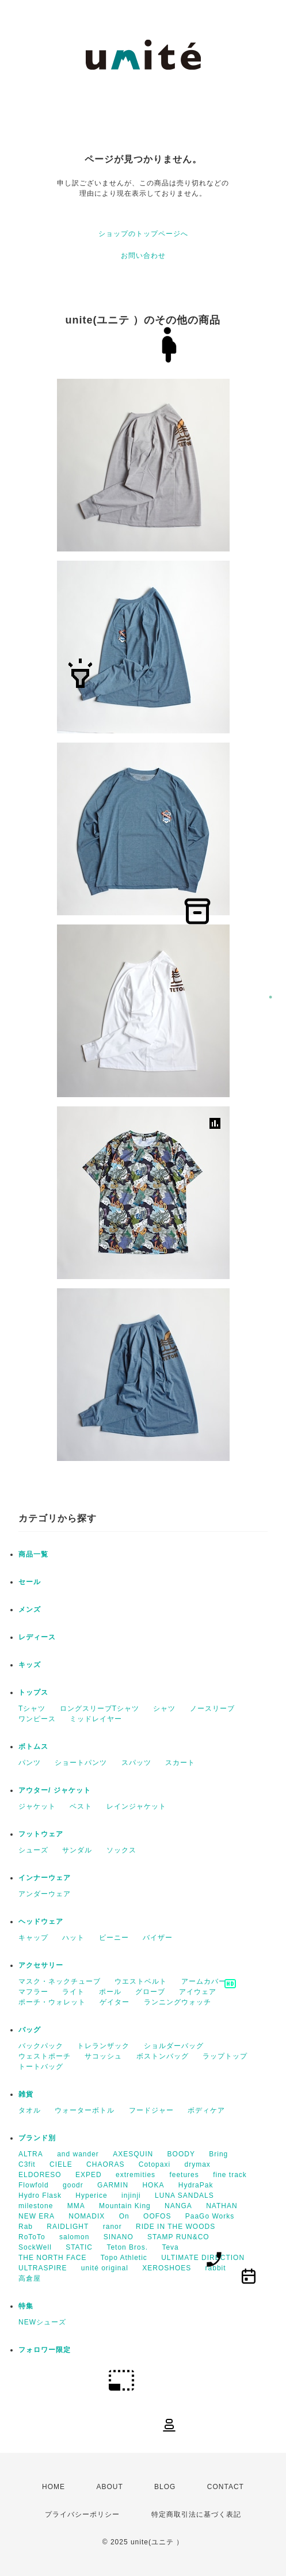 Image resolution: width=286 pixels, height=2576 pixels. Describe the element at coordinates (215, 1123) in the screenshot. I see `insert a chart or graph into a document` at that location.